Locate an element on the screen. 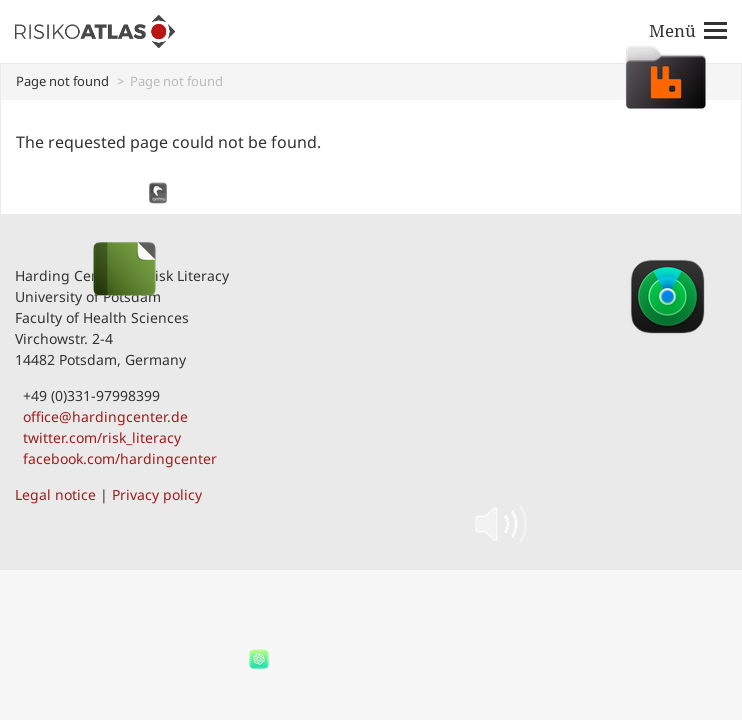 The image size is (742, 720). open folder containing RabbitMQ configuration files is located at coordinates (665, 79).